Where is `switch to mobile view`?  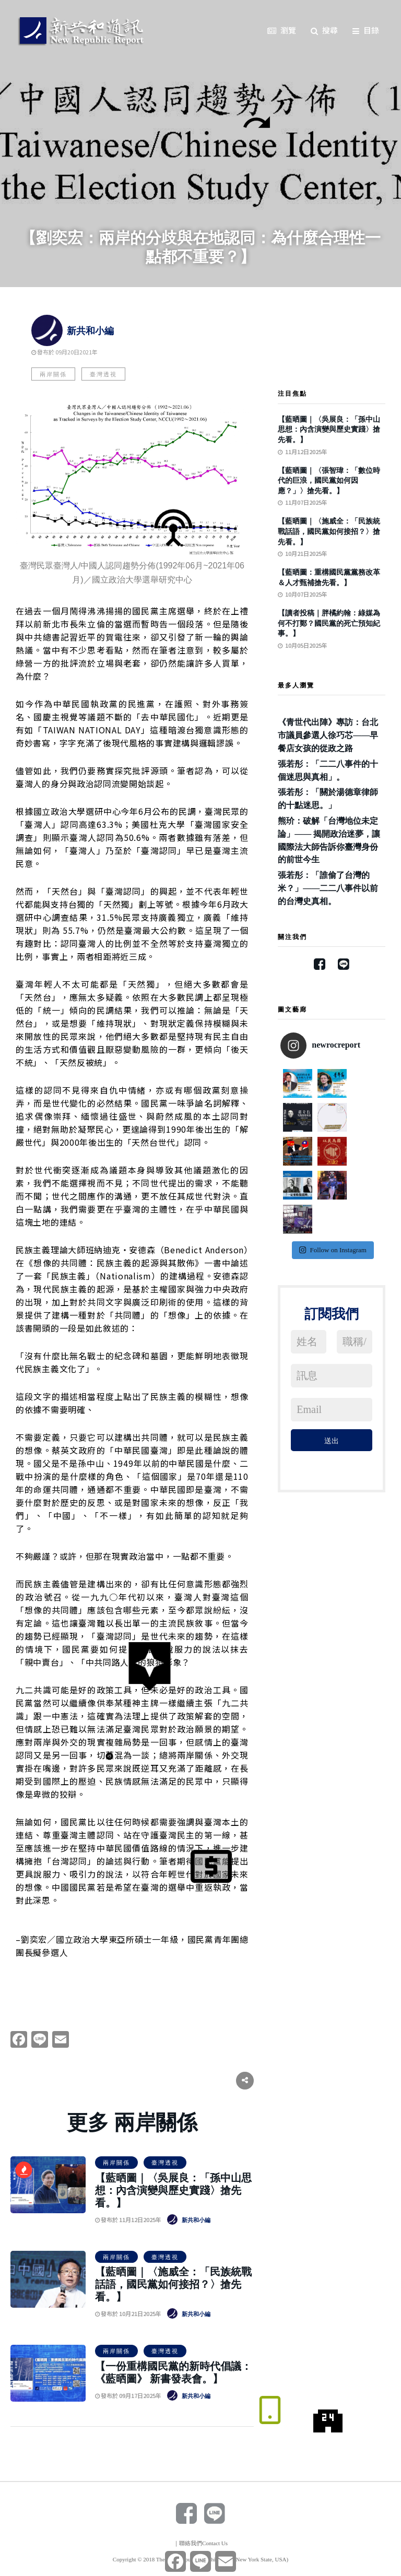
switch to mobile view is located at coordinates (270, 2410).